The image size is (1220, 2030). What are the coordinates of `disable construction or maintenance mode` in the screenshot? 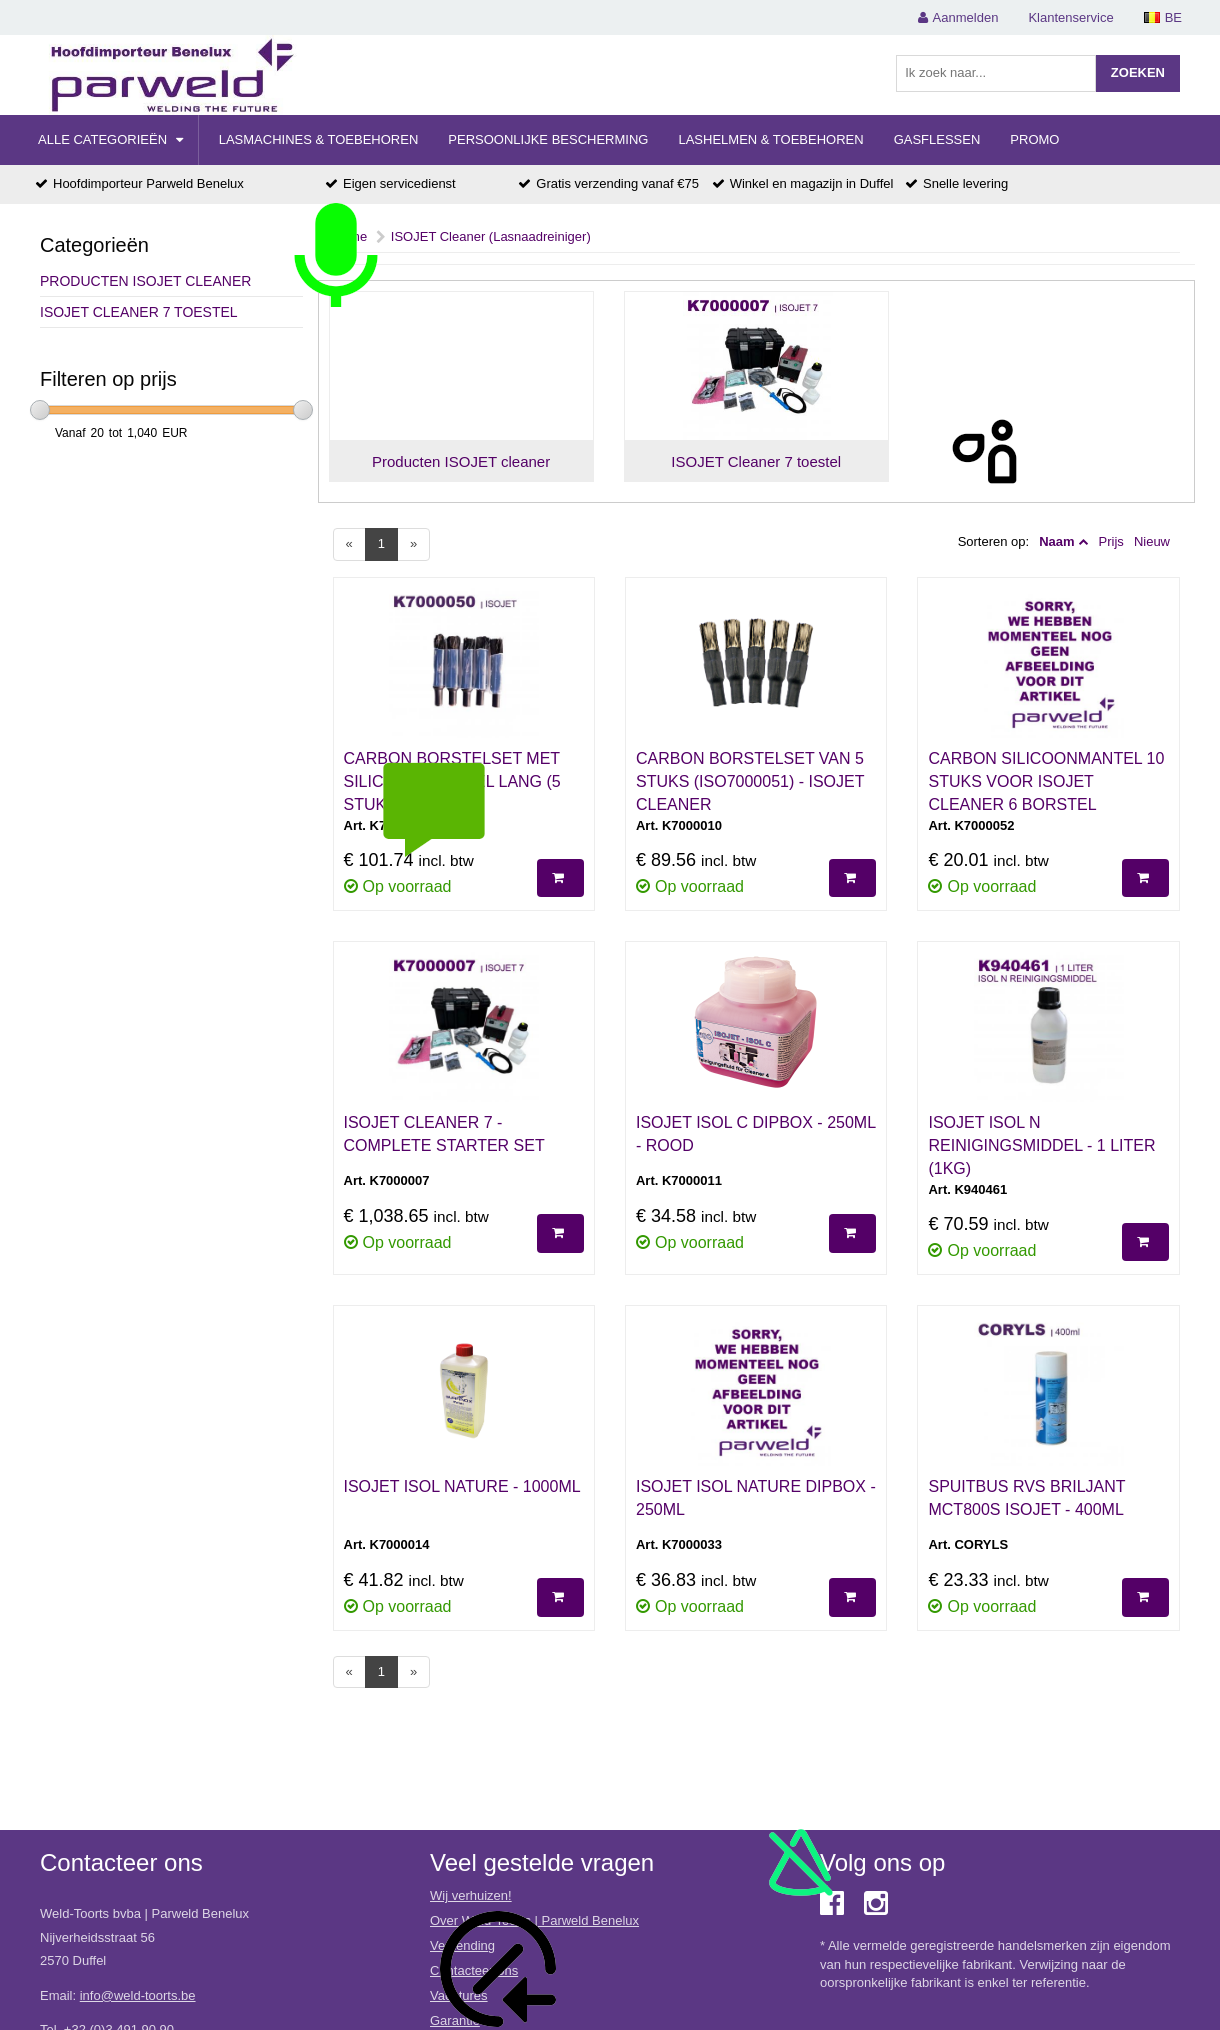 It's located at (801, 1864).